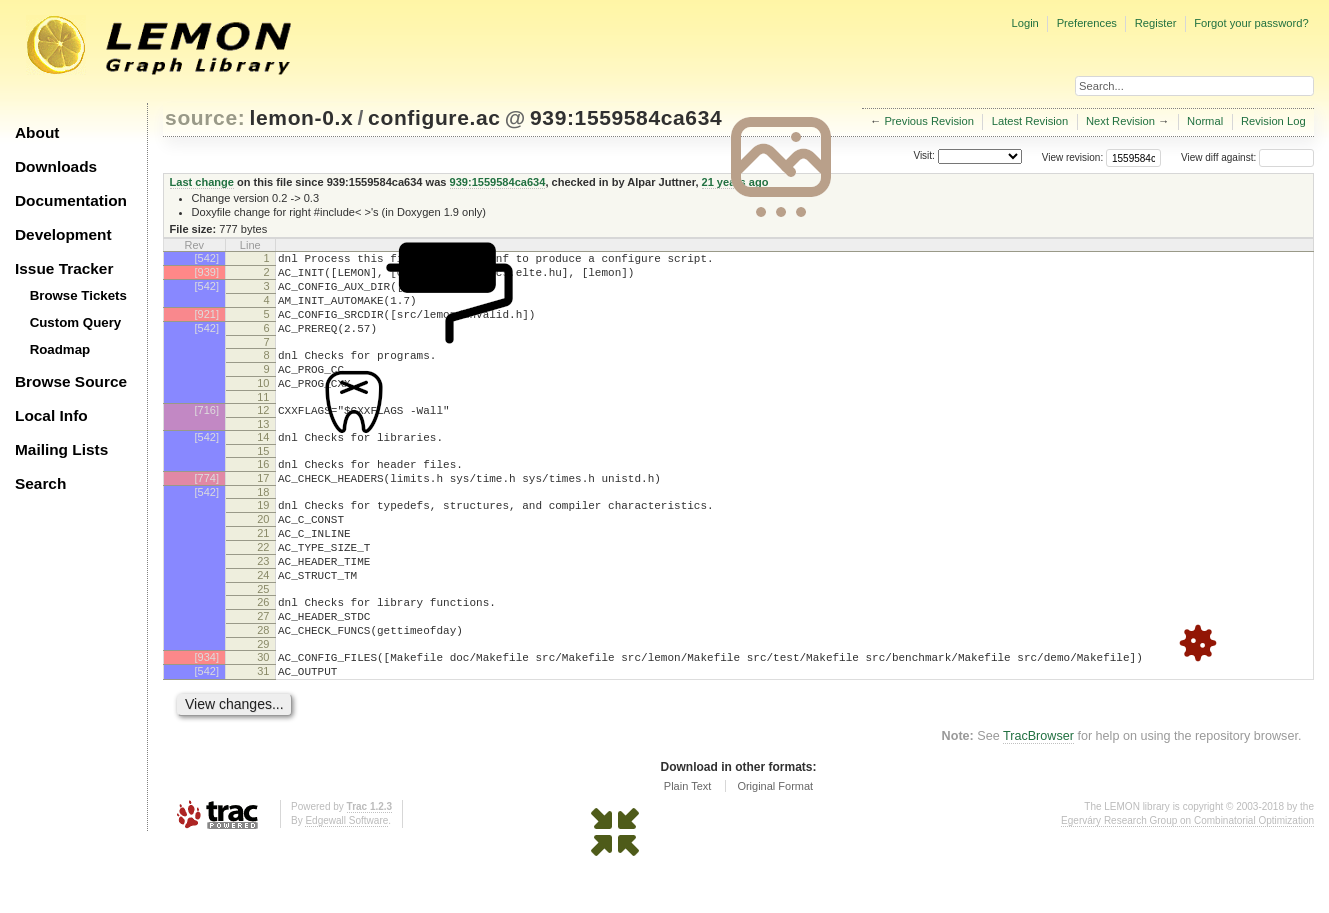 The height and width of the screenshot is (913, 1329). Describe the element at coordinates (781, 167) in the screenshot. I see `start a photo slideshow` at that location.